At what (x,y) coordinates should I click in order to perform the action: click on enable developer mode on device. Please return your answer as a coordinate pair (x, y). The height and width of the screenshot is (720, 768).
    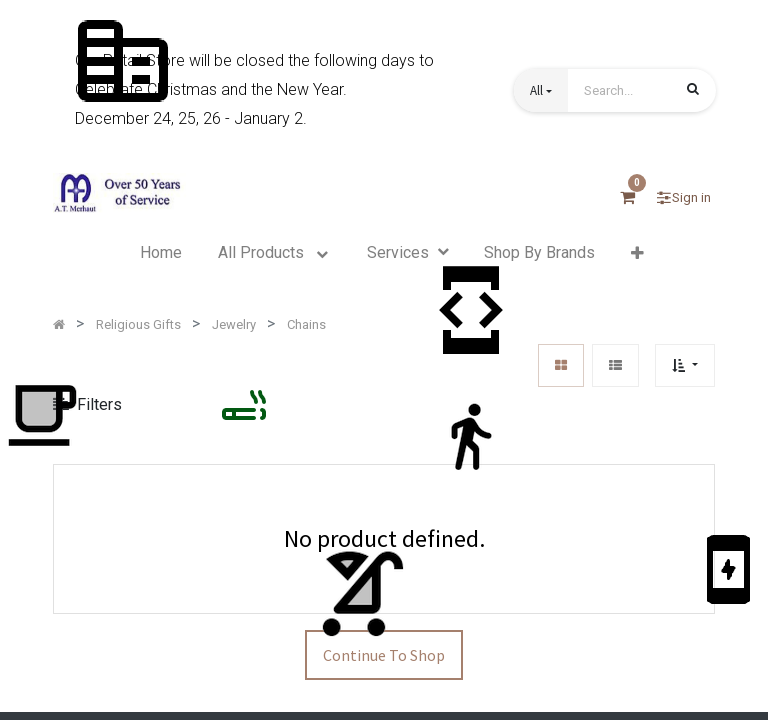
    Looking at the image, I should click on (471, 310).